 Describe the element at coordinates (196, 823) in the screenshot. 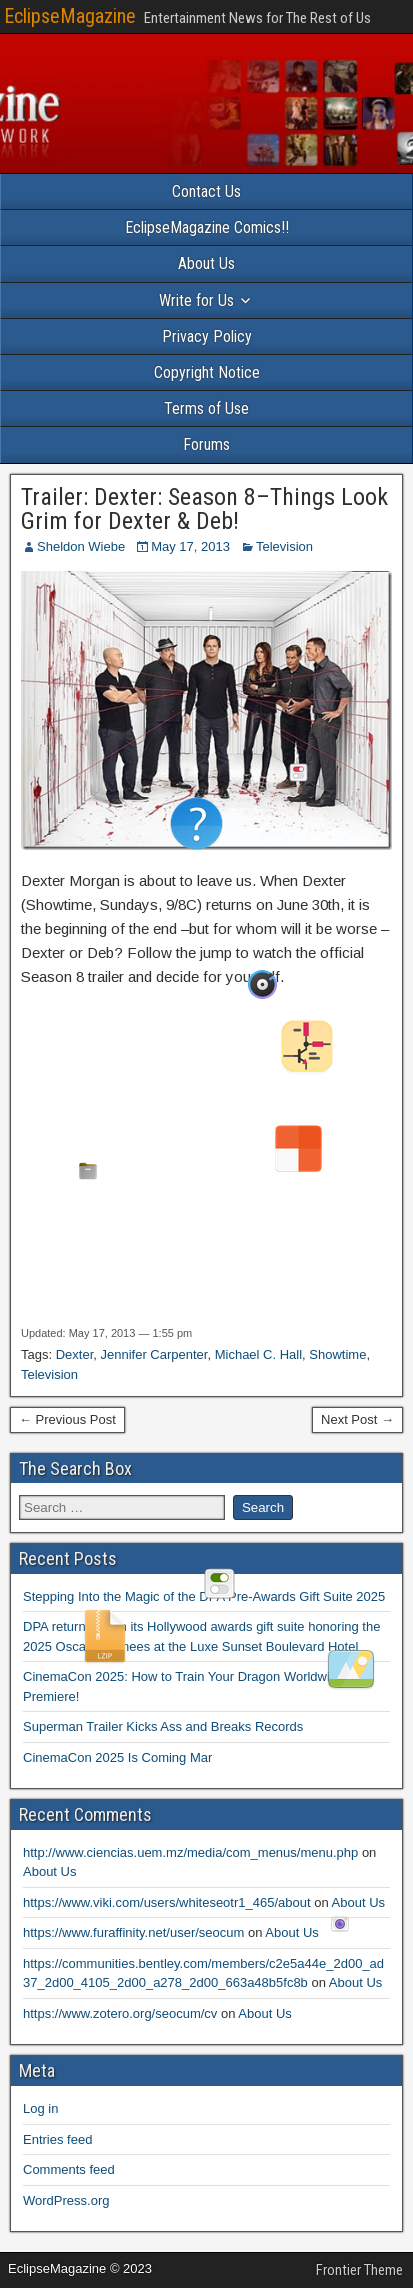

I see `open the help center or documentation` at that location.